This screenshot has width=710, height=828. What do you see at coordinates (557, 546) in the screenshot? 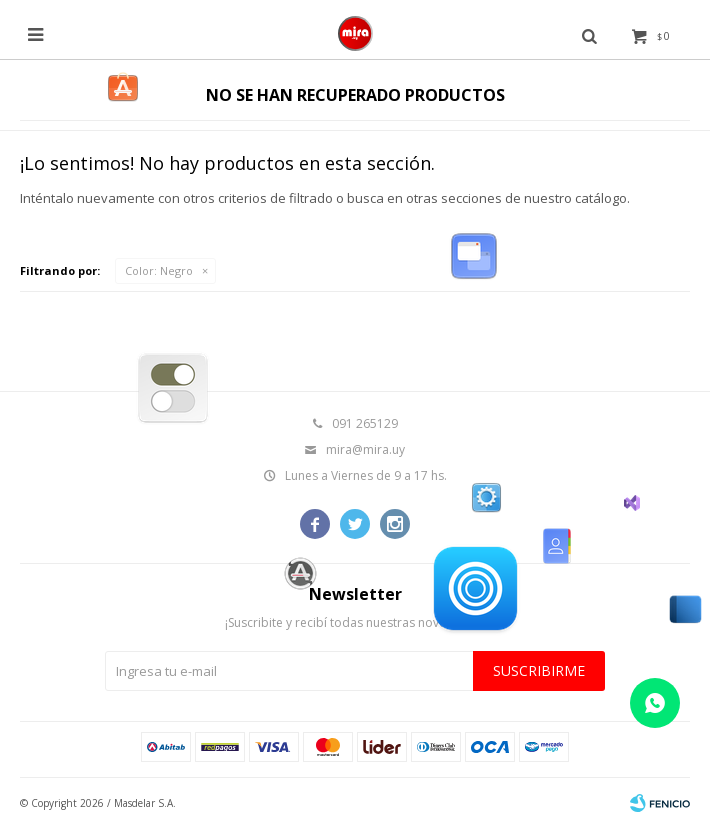
I see `open the address book app` at bounding box center [557, 546].